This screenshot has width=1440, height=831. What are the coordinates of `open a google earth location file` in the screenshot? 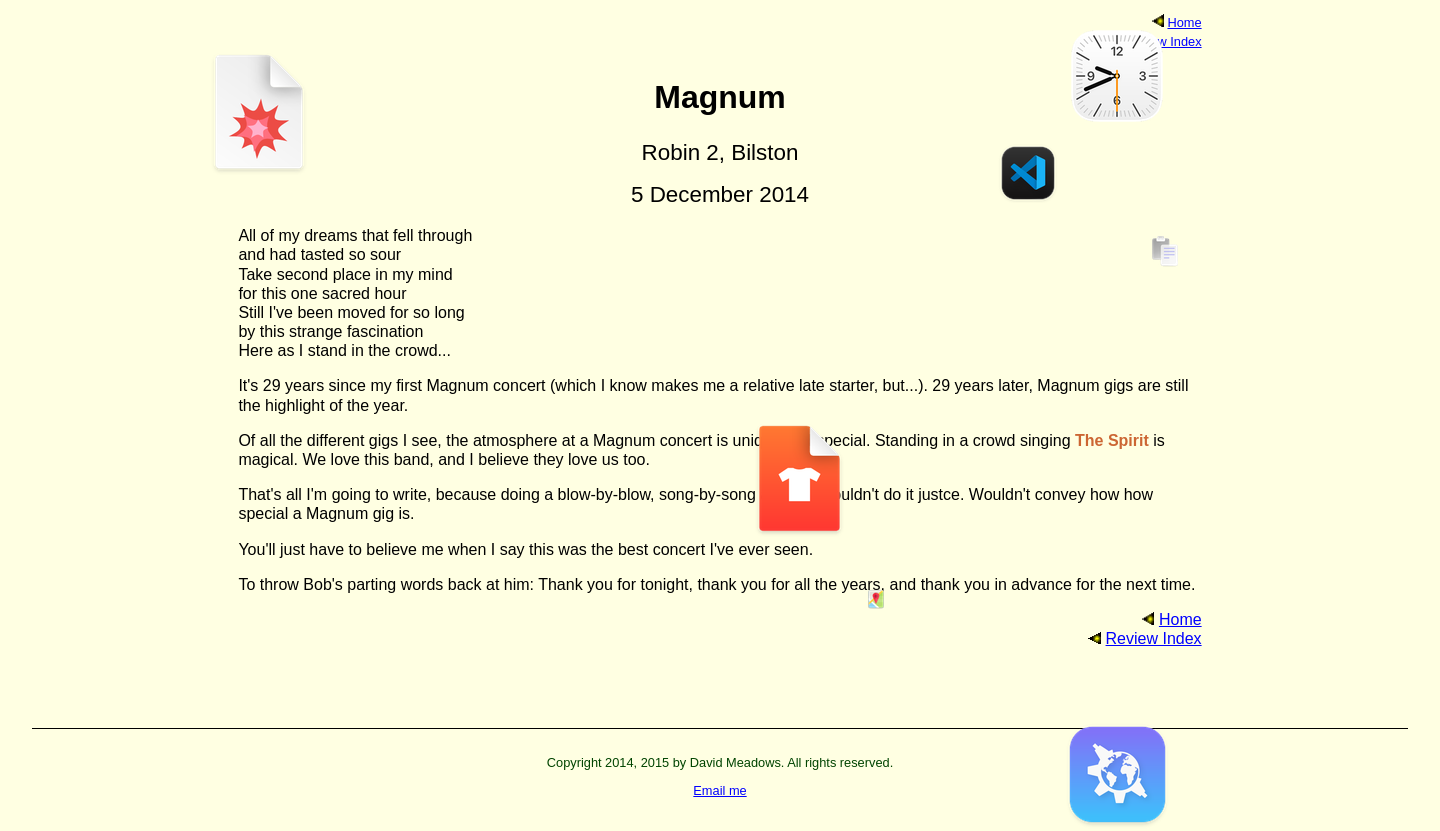 It's located at (876, 599).